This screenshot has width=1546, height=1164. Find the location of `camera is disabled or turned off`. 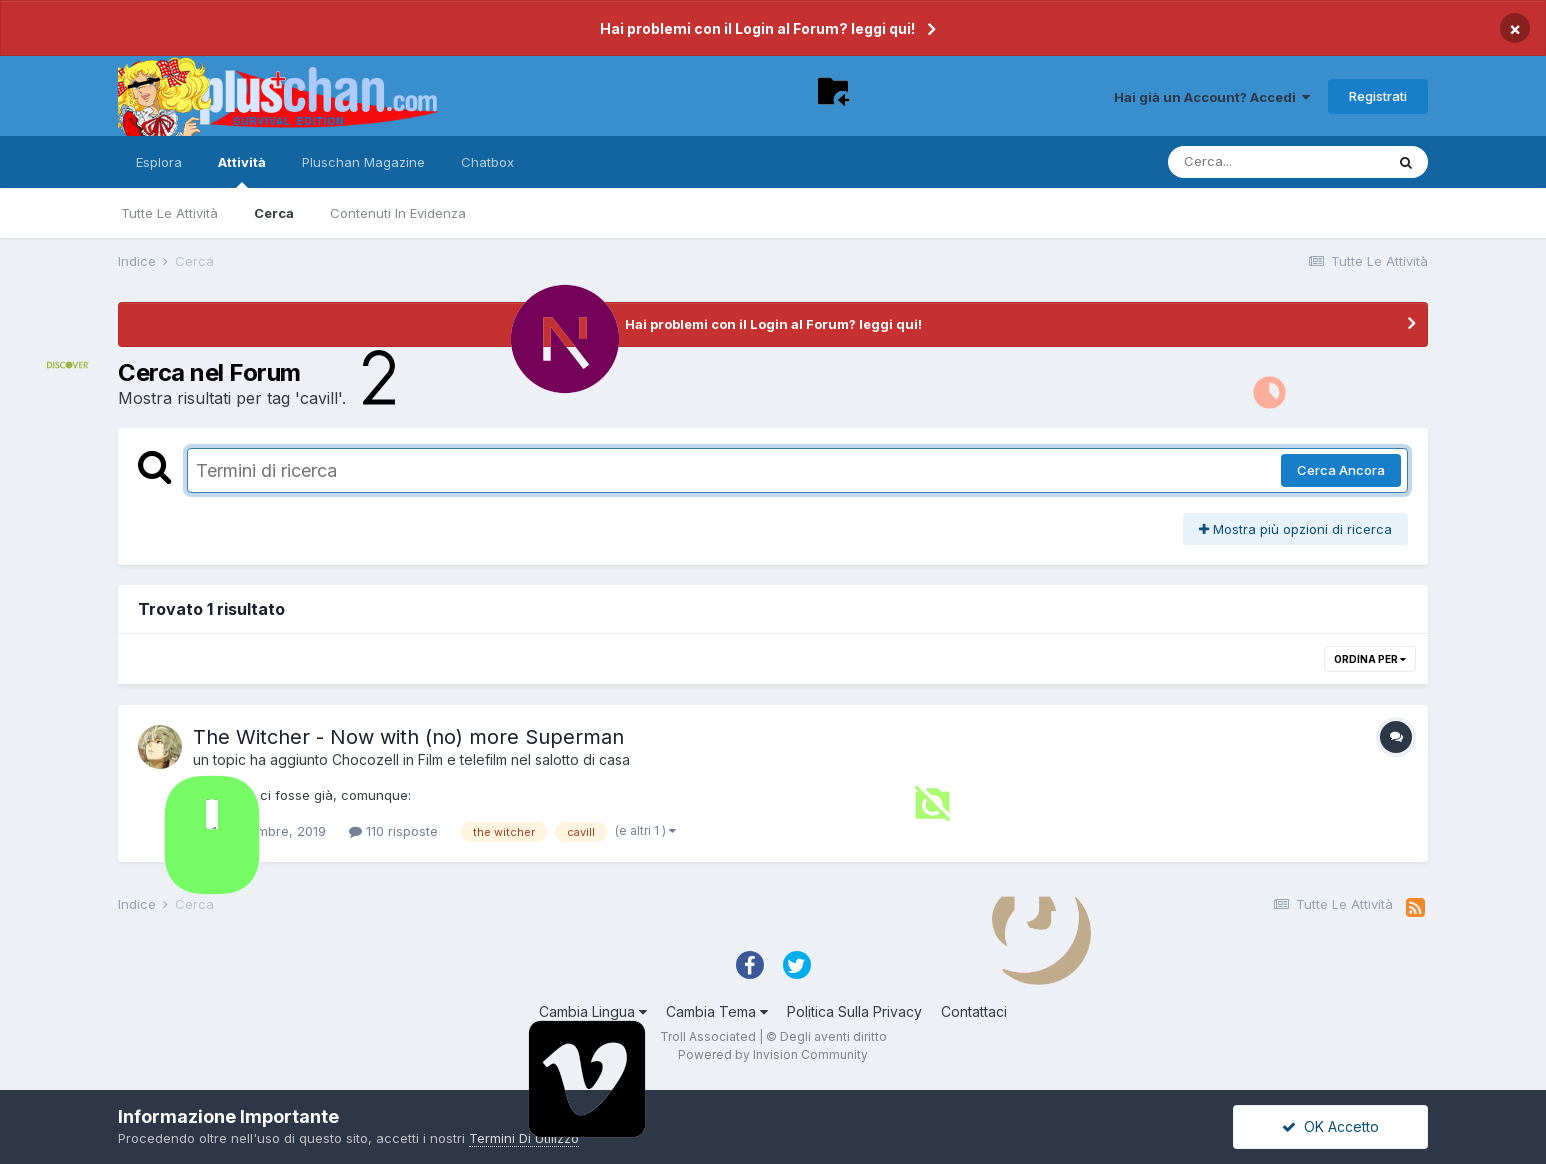

camera is disabled or turned off is located at coordinates (932, 803).